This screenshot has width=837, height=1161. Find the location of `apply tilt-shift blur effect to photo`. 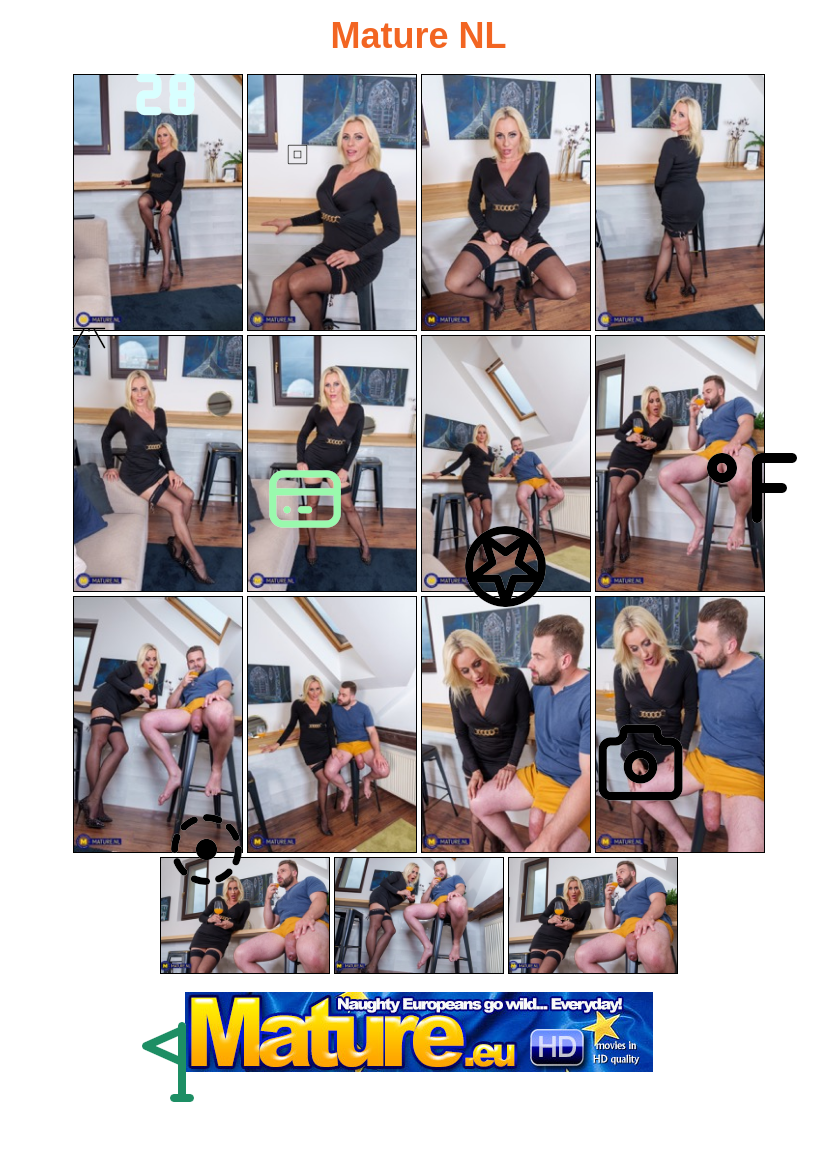

apply tilt-shift blur effect to photo is located at coordinates (206, 849).